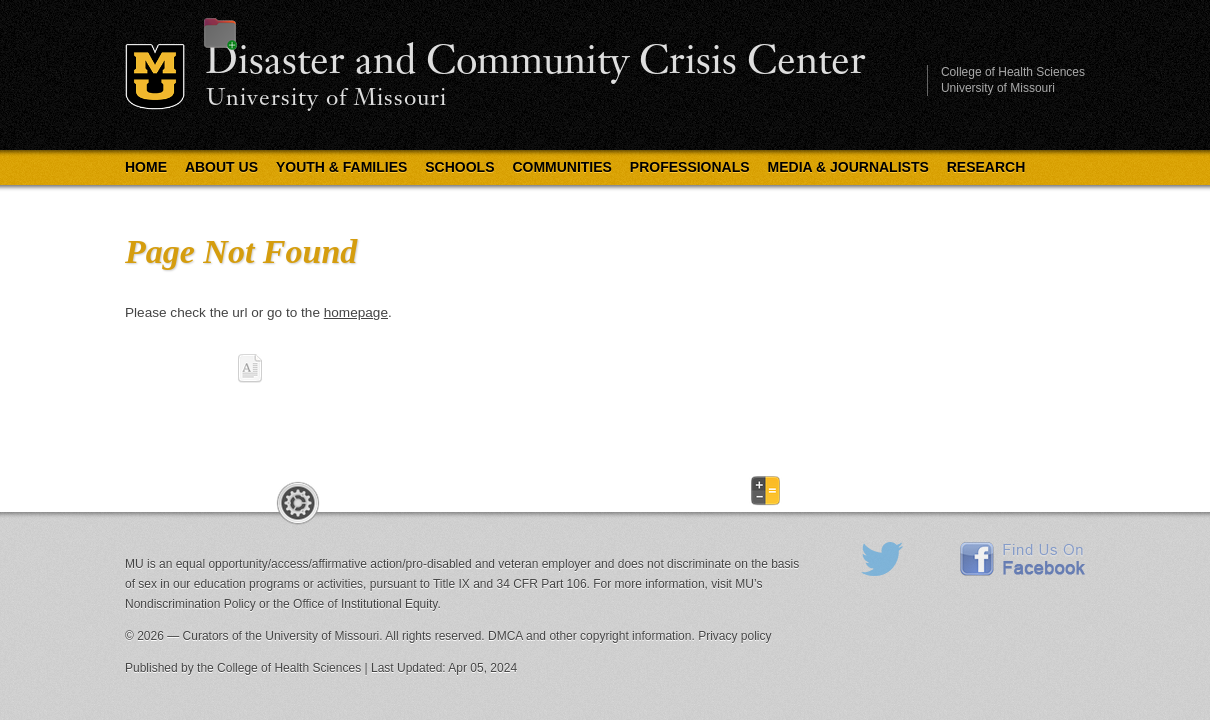 Image resolution: width=1210 pixels, height=720 pixels. I want to click on open the calculator app, so click(765, 490).